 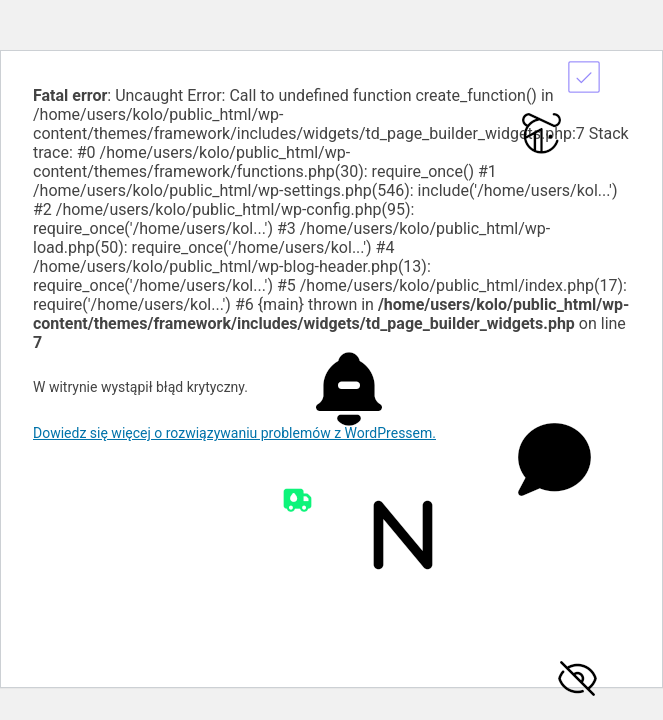 What do you see at coordinates (541, 132) in the screenshot?
I see `open the New York Times app` at bounding box center [541, 132].